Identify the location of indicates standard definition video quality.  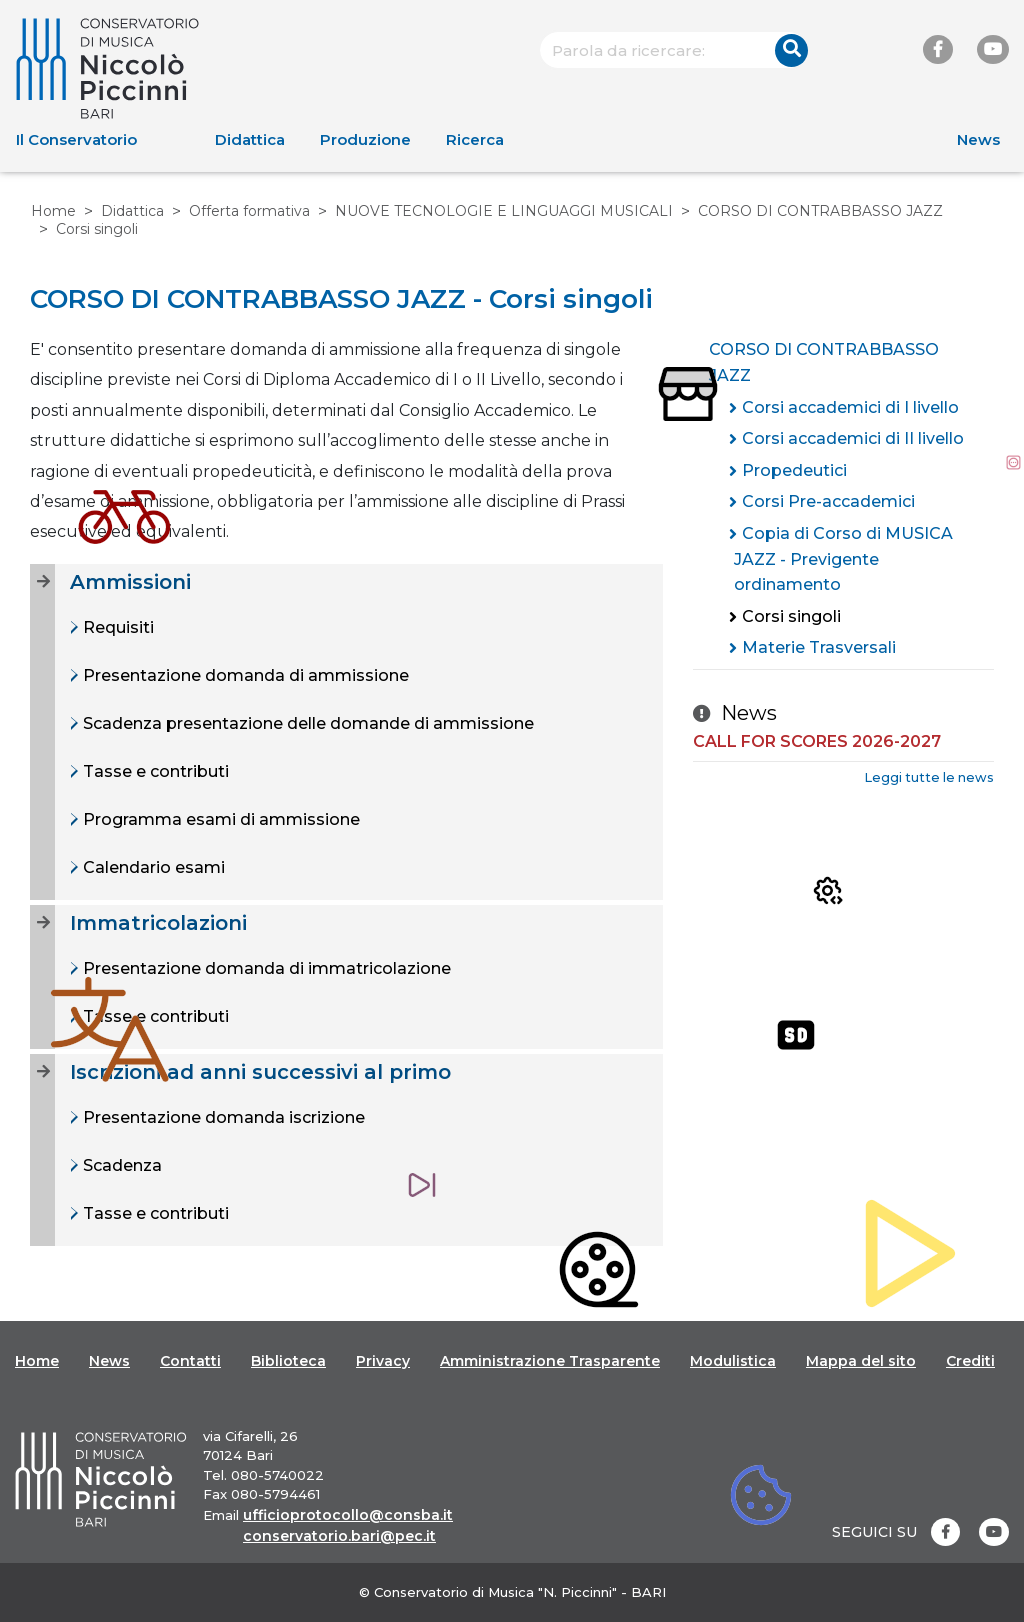
(796, 1035).